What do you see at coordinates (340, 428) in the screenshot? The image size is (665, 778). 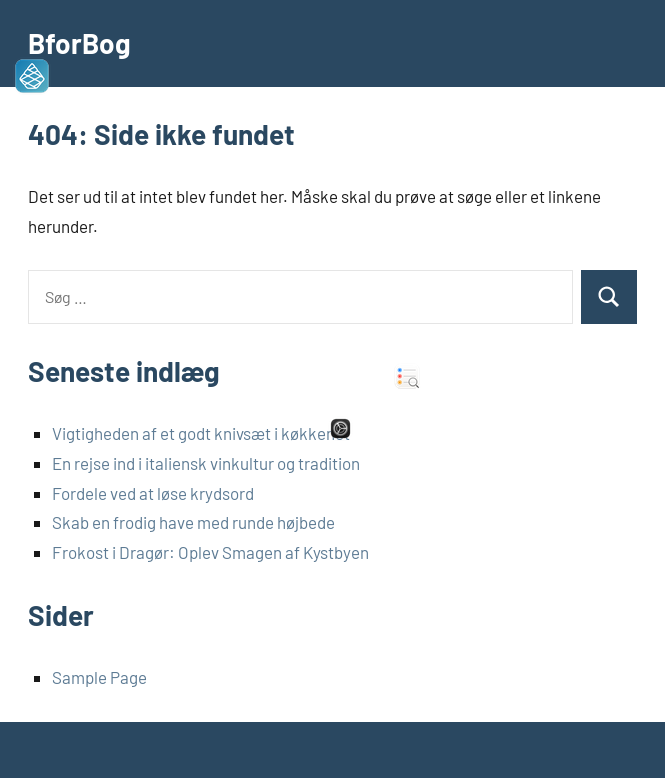 I see `open system settings` at bounding box center [340, 428].